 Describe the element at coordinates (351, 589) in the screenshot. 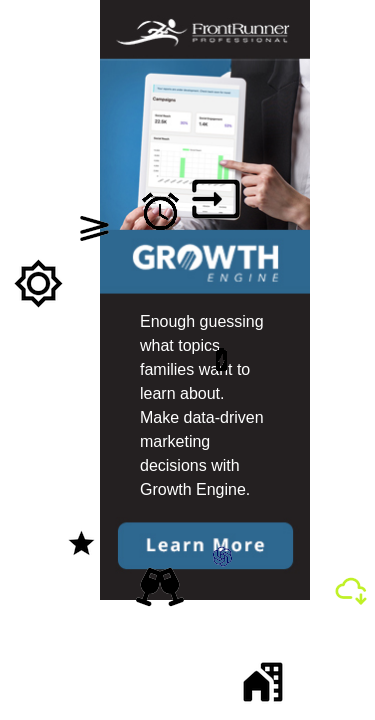

I see `download from cloud storage` at that location.